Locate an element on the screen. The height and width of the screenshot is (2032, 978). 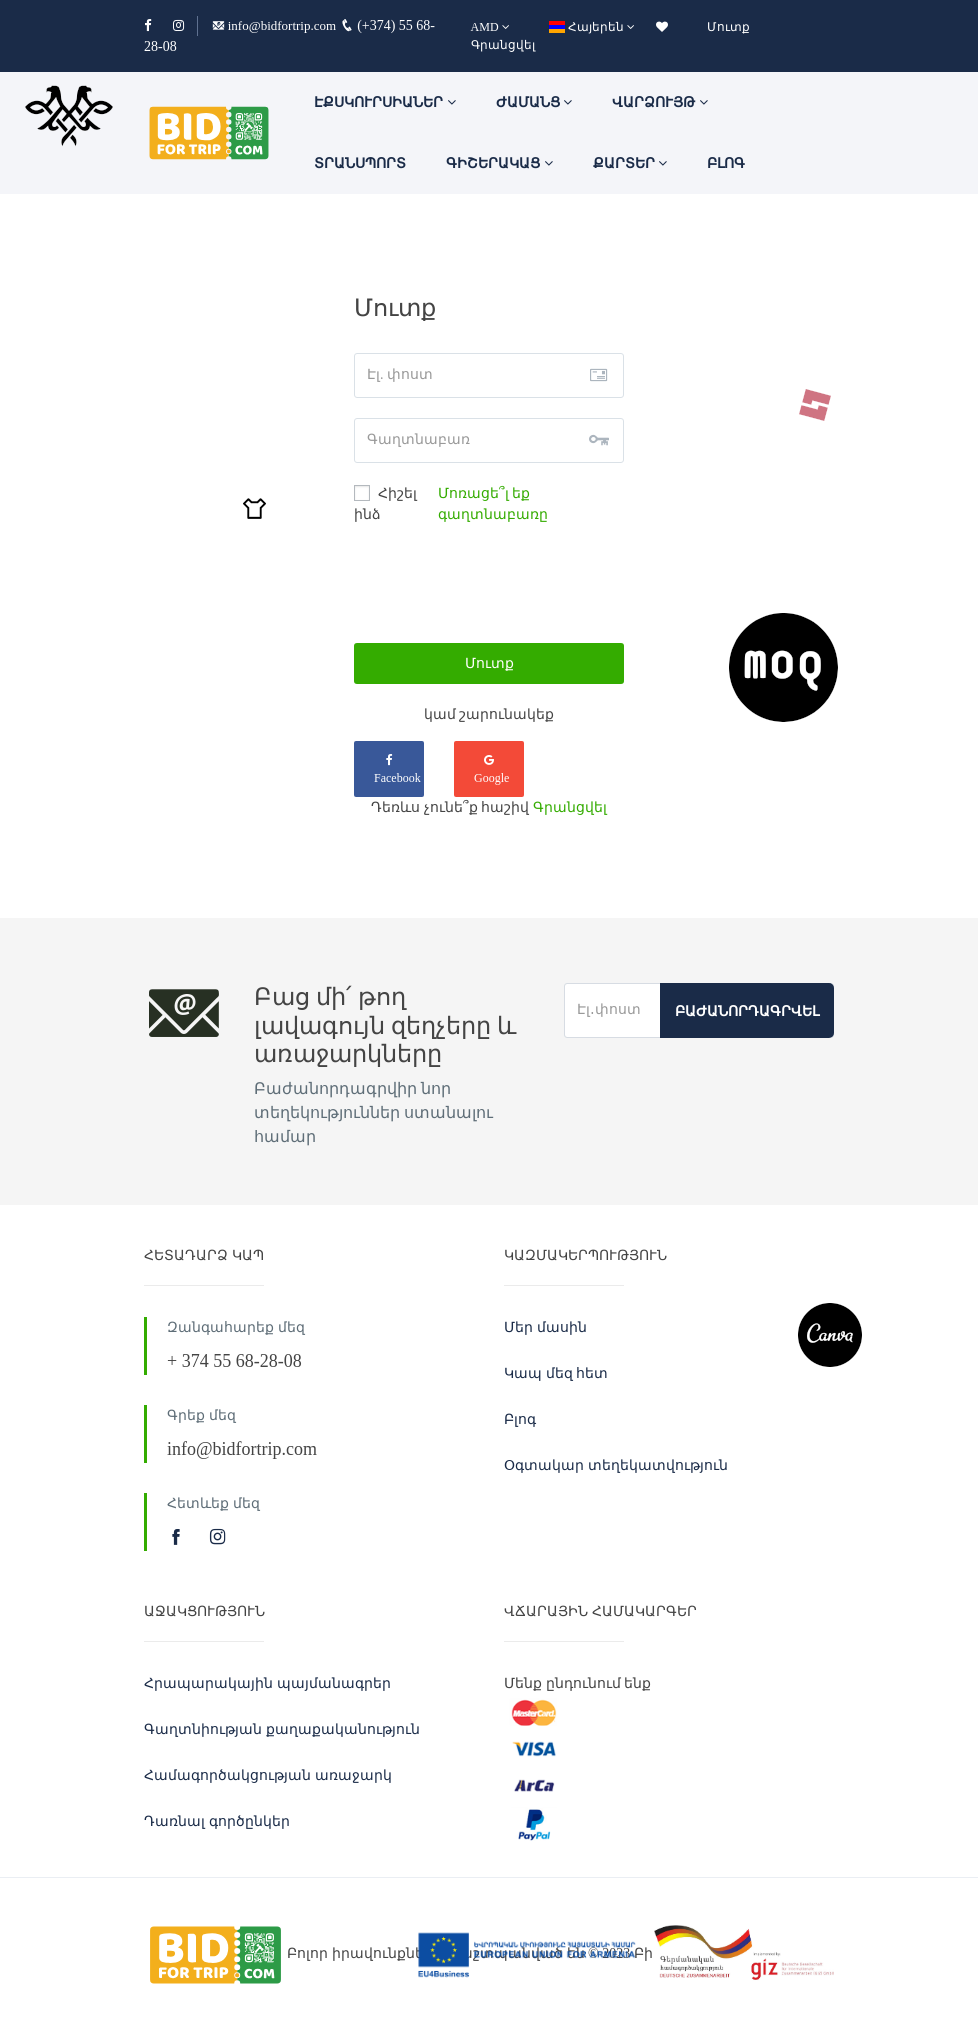
moq library or framework logo is located at coordinates (783, 667).